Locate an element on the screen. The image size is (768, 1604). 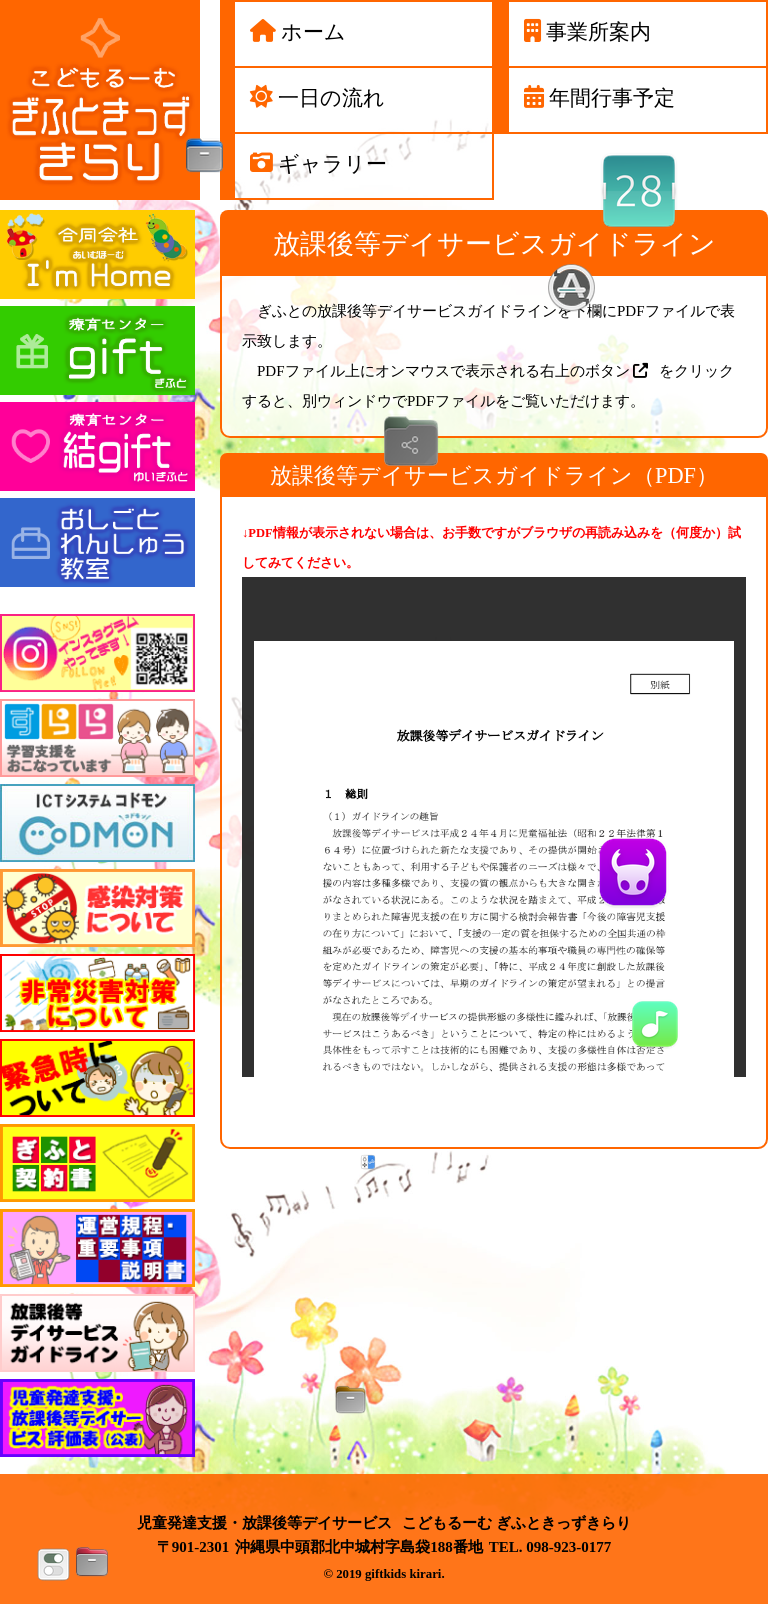
open juk music player app is located at coordinates (655, 1024).